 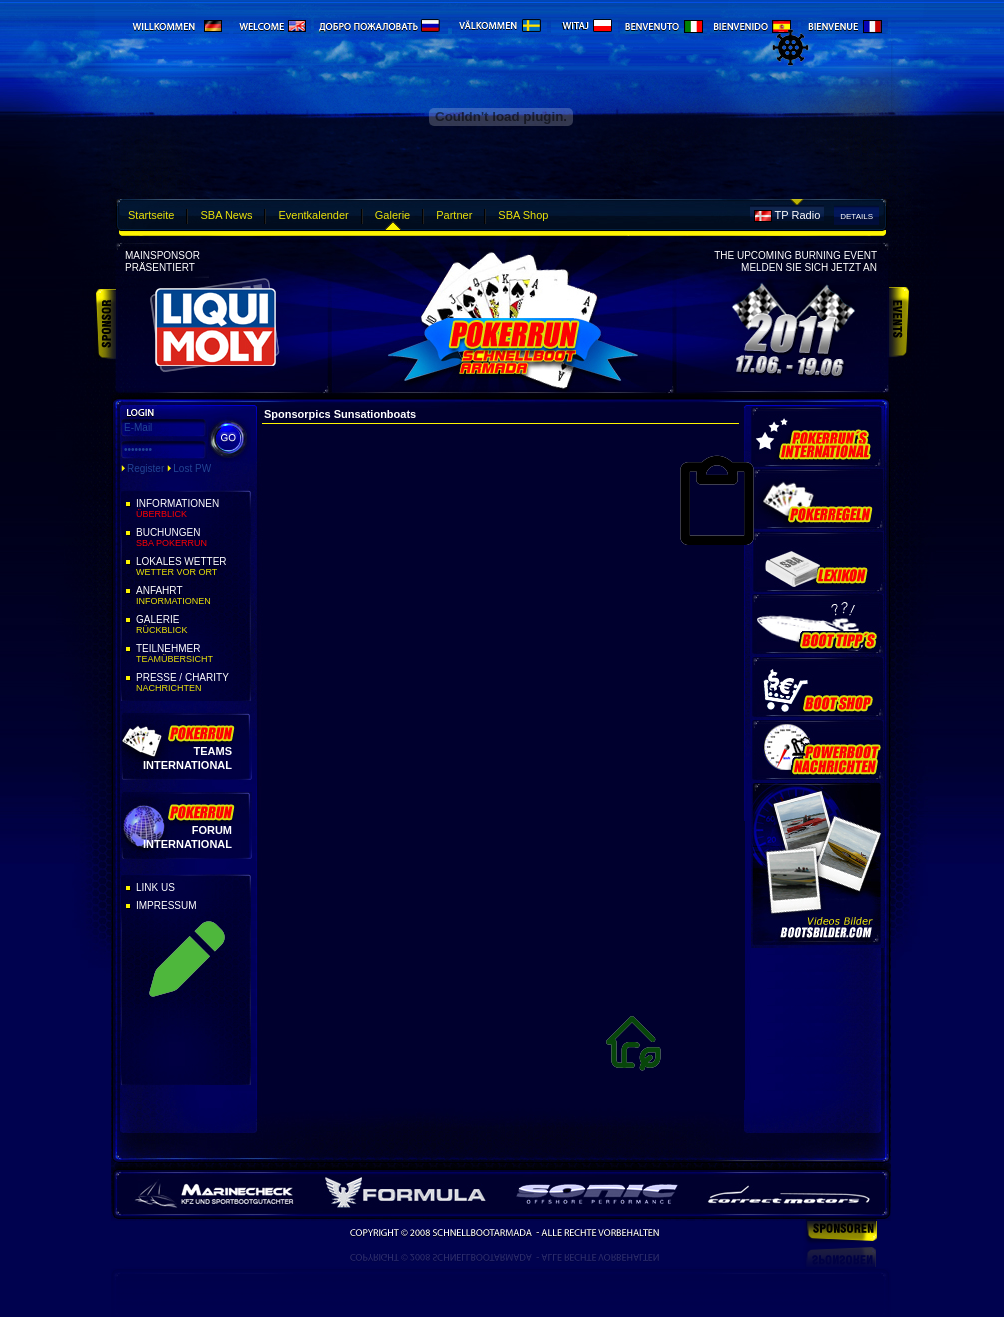 I want to click on edit or modify content, so click(x=187, y=959).